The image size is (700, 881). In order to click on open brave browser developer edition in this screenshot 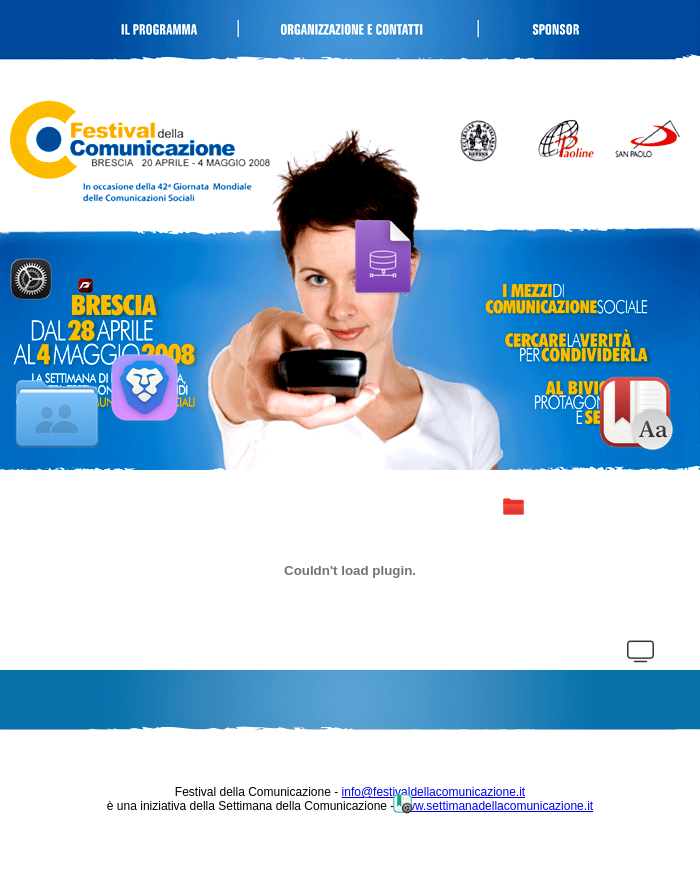, I will do `click(144, 387)`.